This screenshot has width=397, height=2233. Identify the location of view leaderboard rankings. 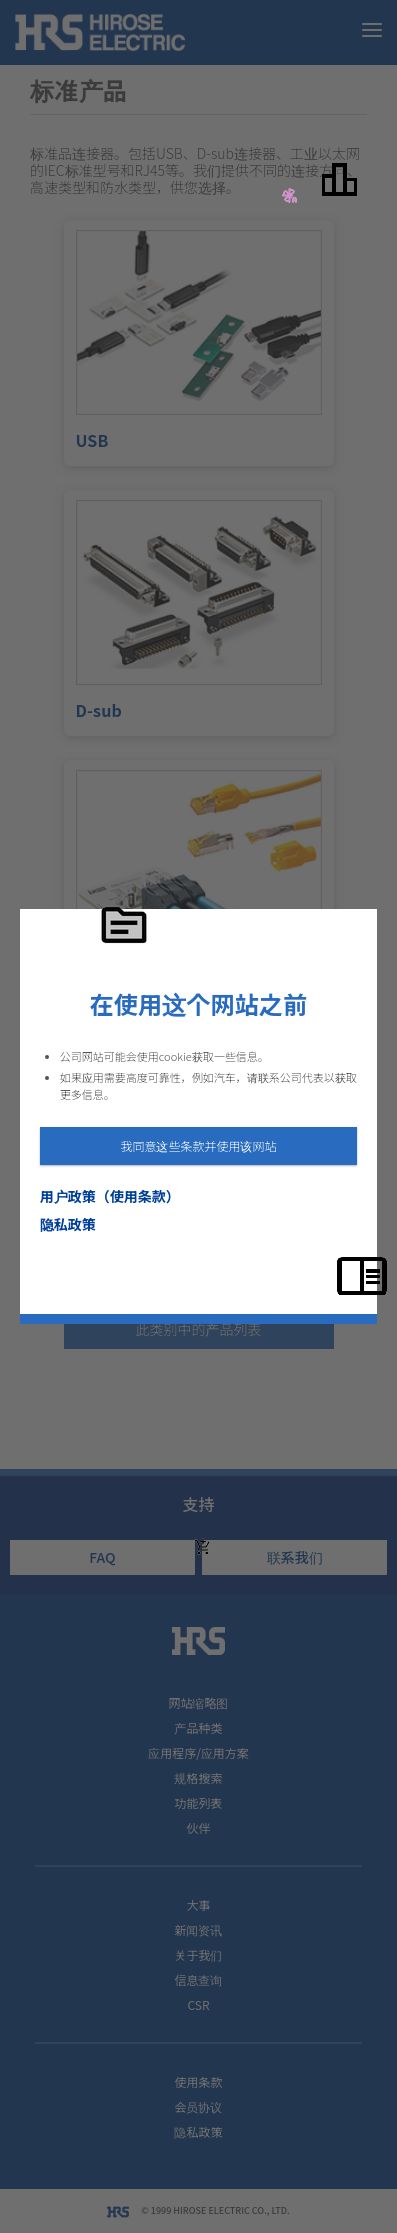
(339, 179).